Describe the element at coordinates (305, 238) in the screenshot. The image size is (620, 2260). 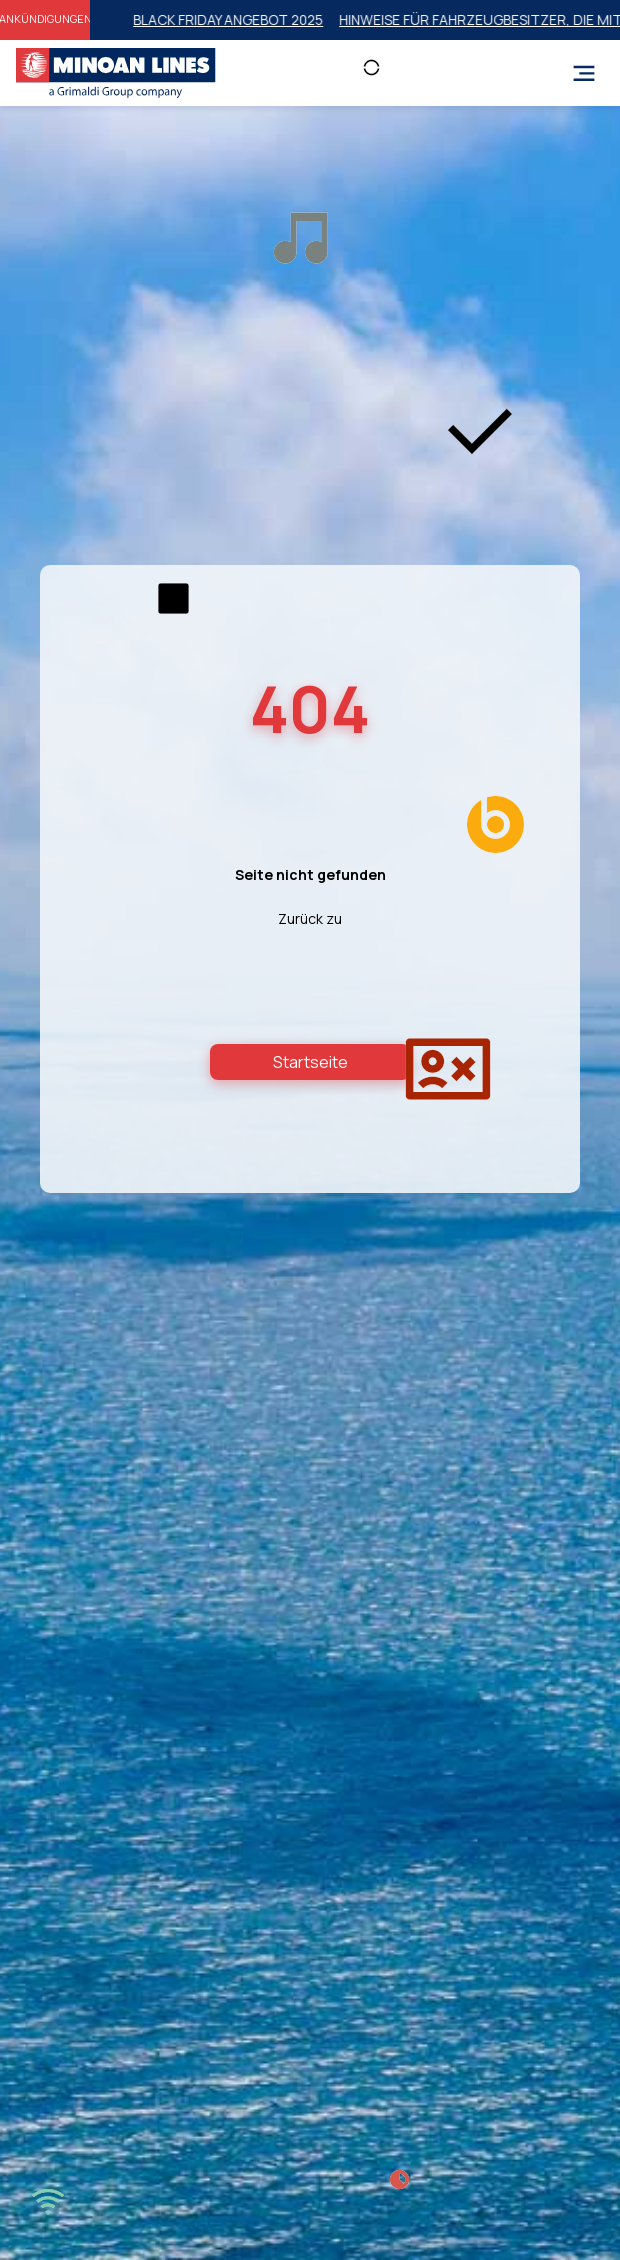
I see `open music player or library` at that location.